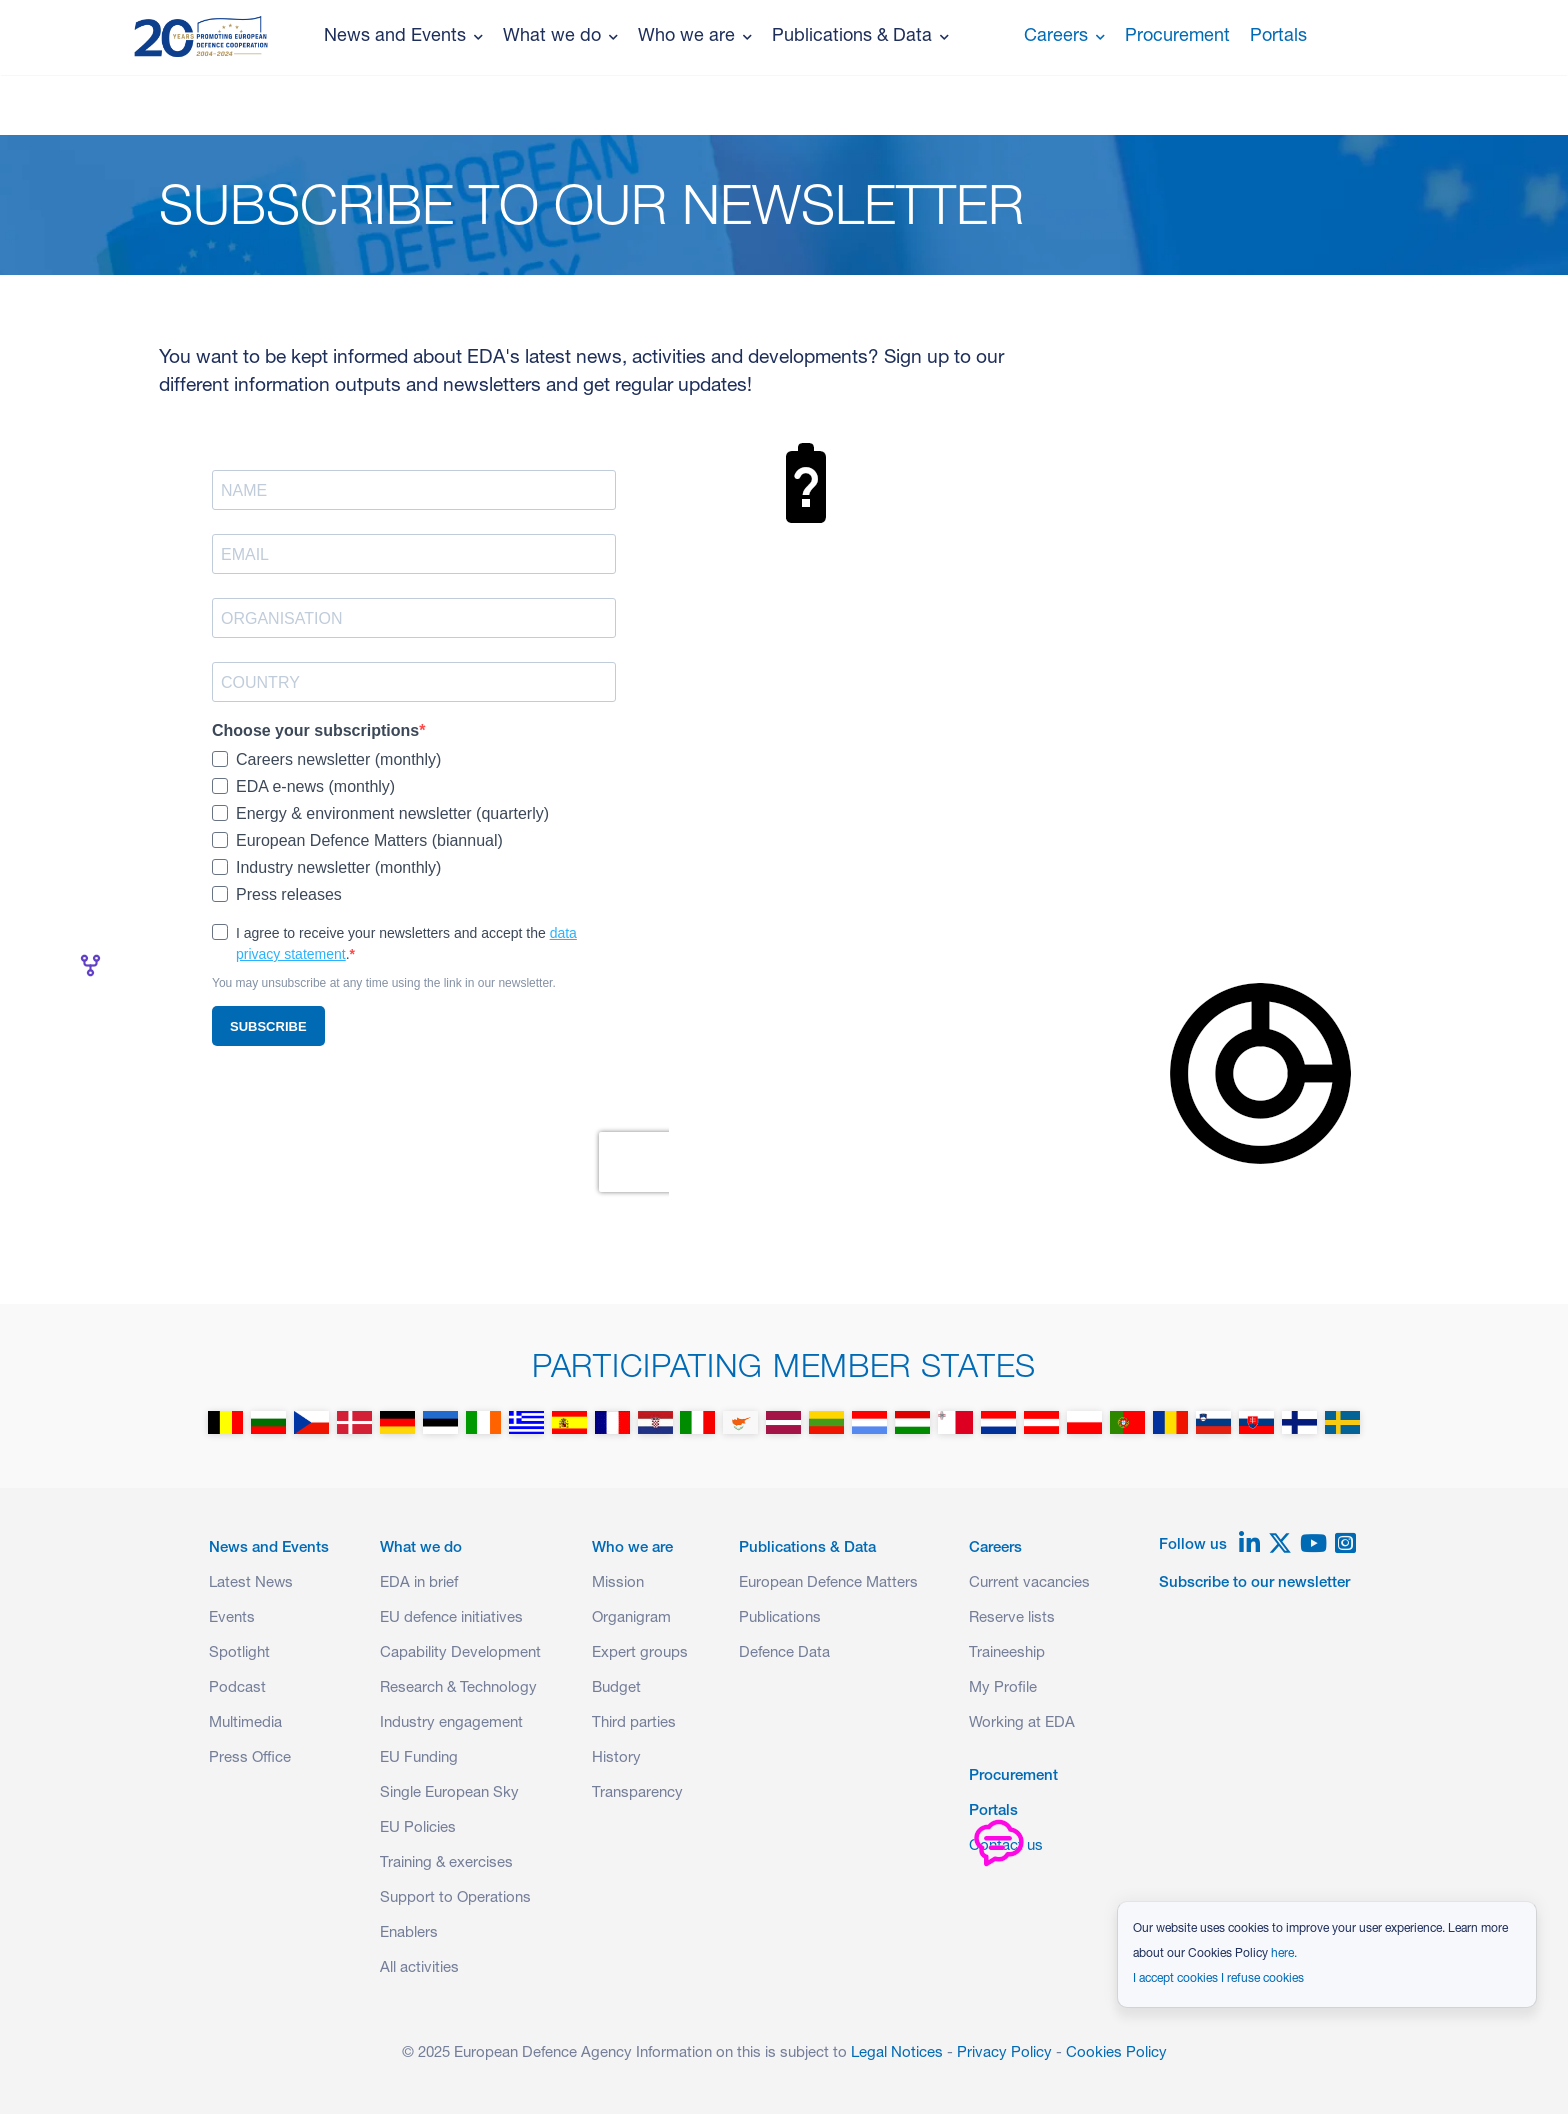 This screenshot has width=1568, height=2114. Describe the element at coordinates (90, 965) in the screenshot. I see `fork a repository` at that location.